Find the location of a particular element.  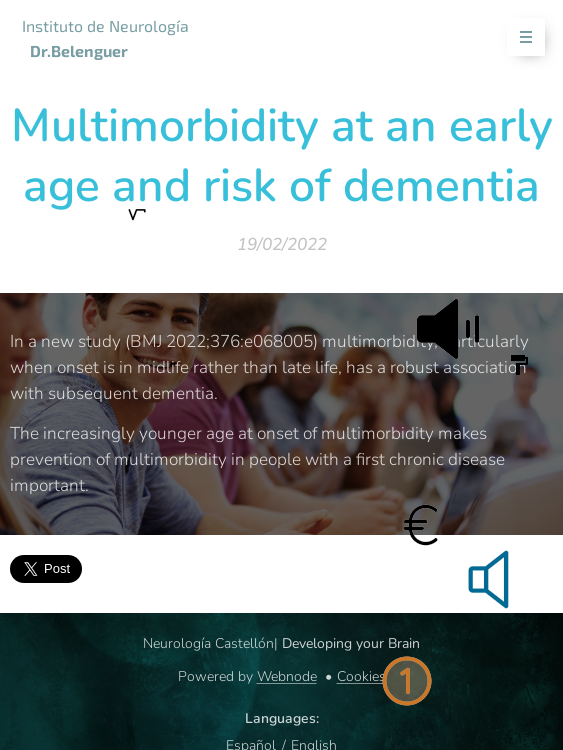

indicates the first step in a sequence or tutorial is located at coordinates (407, 681).